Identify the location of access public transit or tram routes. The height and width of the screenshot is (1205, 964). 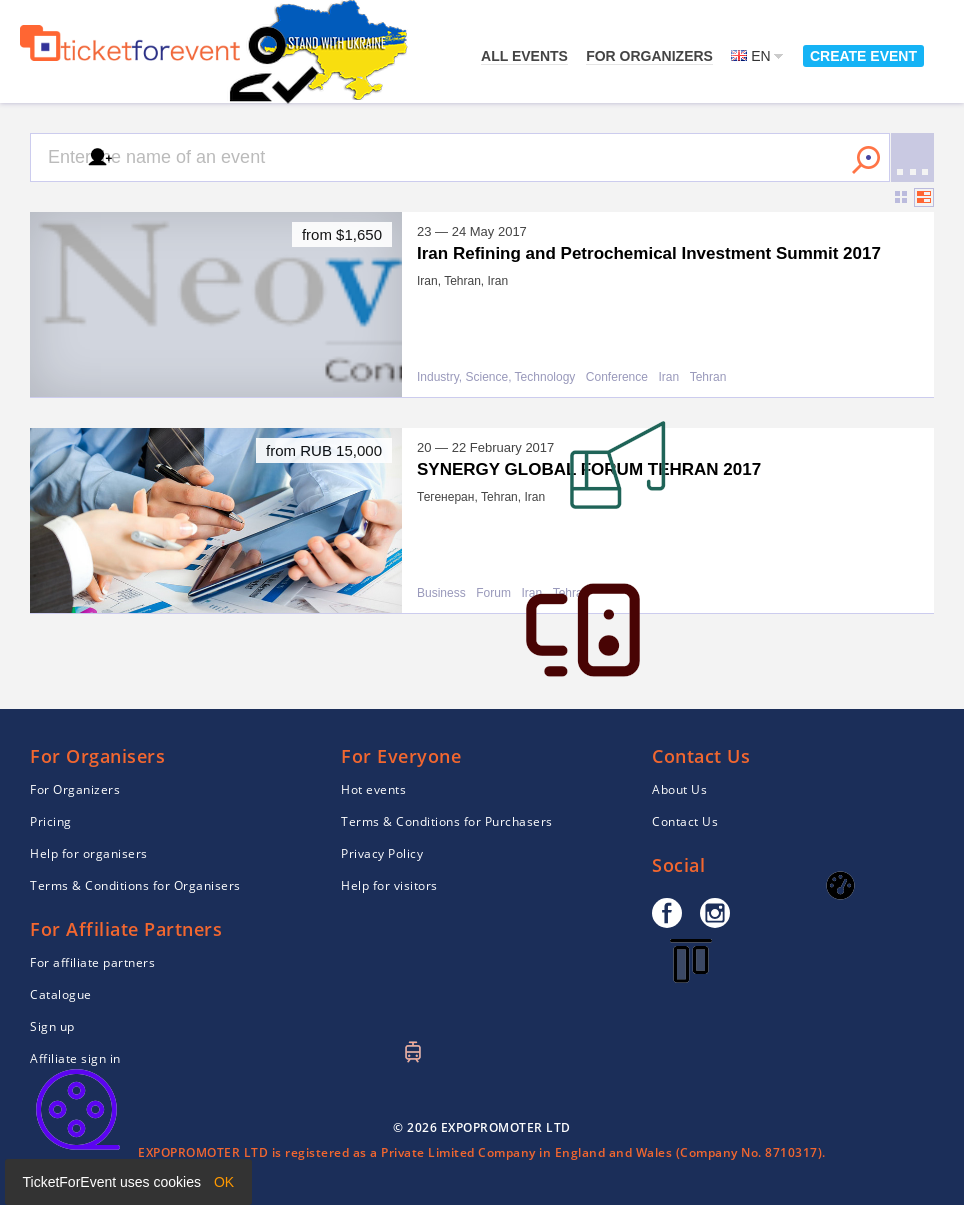
(413, 1052).